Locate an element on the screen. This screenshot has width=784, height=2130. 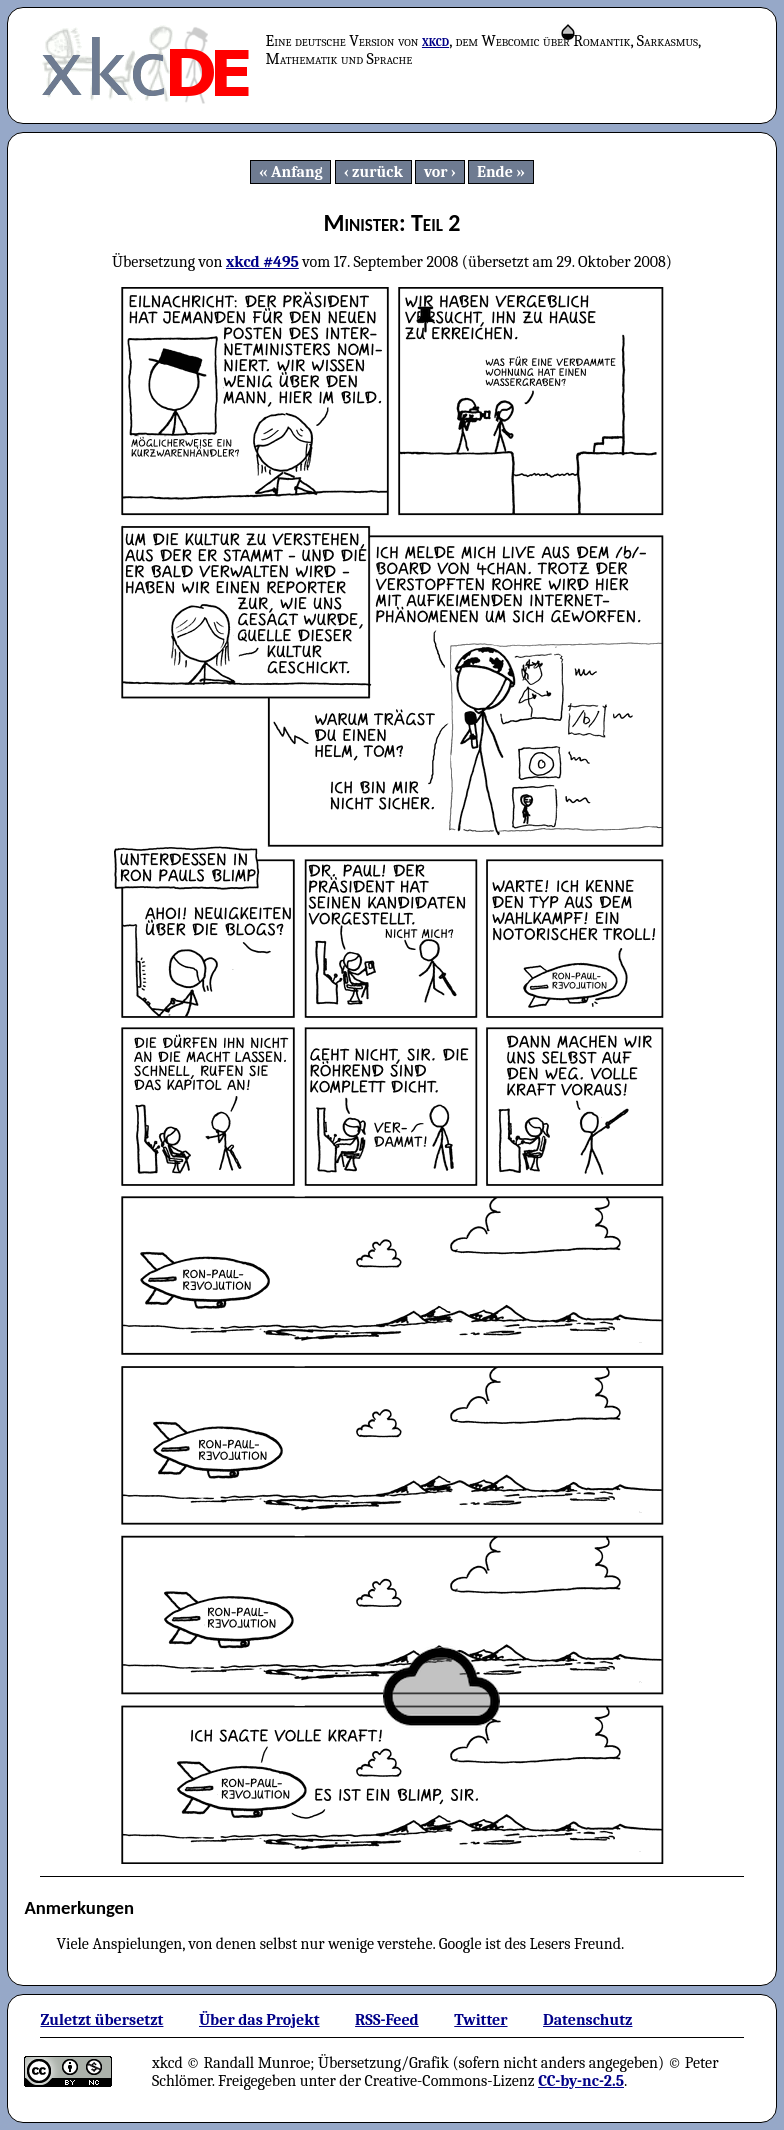
view current weather conditions is located at coordinates (441, 1686).